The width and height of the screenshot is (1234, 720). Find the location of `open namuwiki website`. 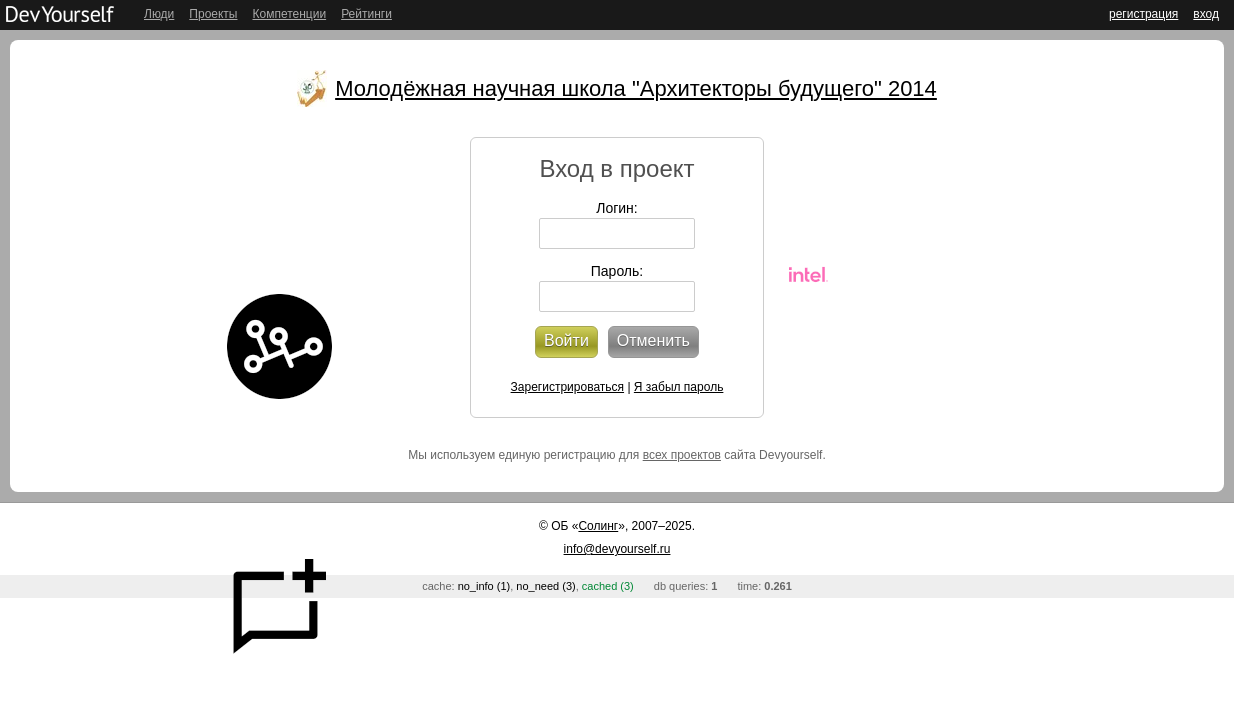

open namuwiki website is located at coordinates (279, 346).